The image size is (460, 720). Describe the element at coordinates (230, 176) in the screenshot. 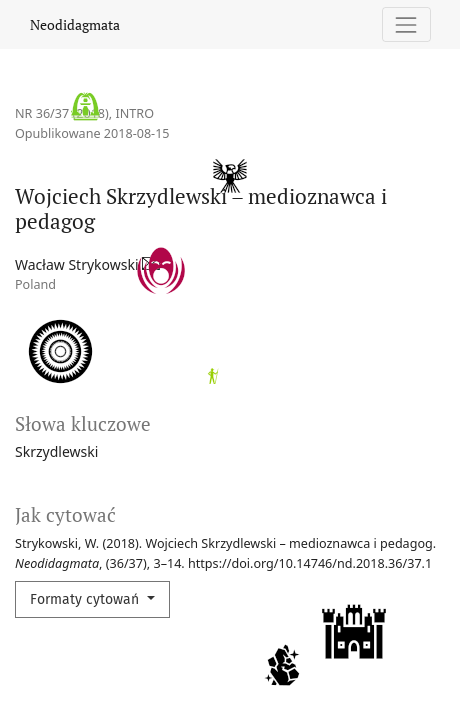

I see `select hawk or eagle team emblem` at that location.